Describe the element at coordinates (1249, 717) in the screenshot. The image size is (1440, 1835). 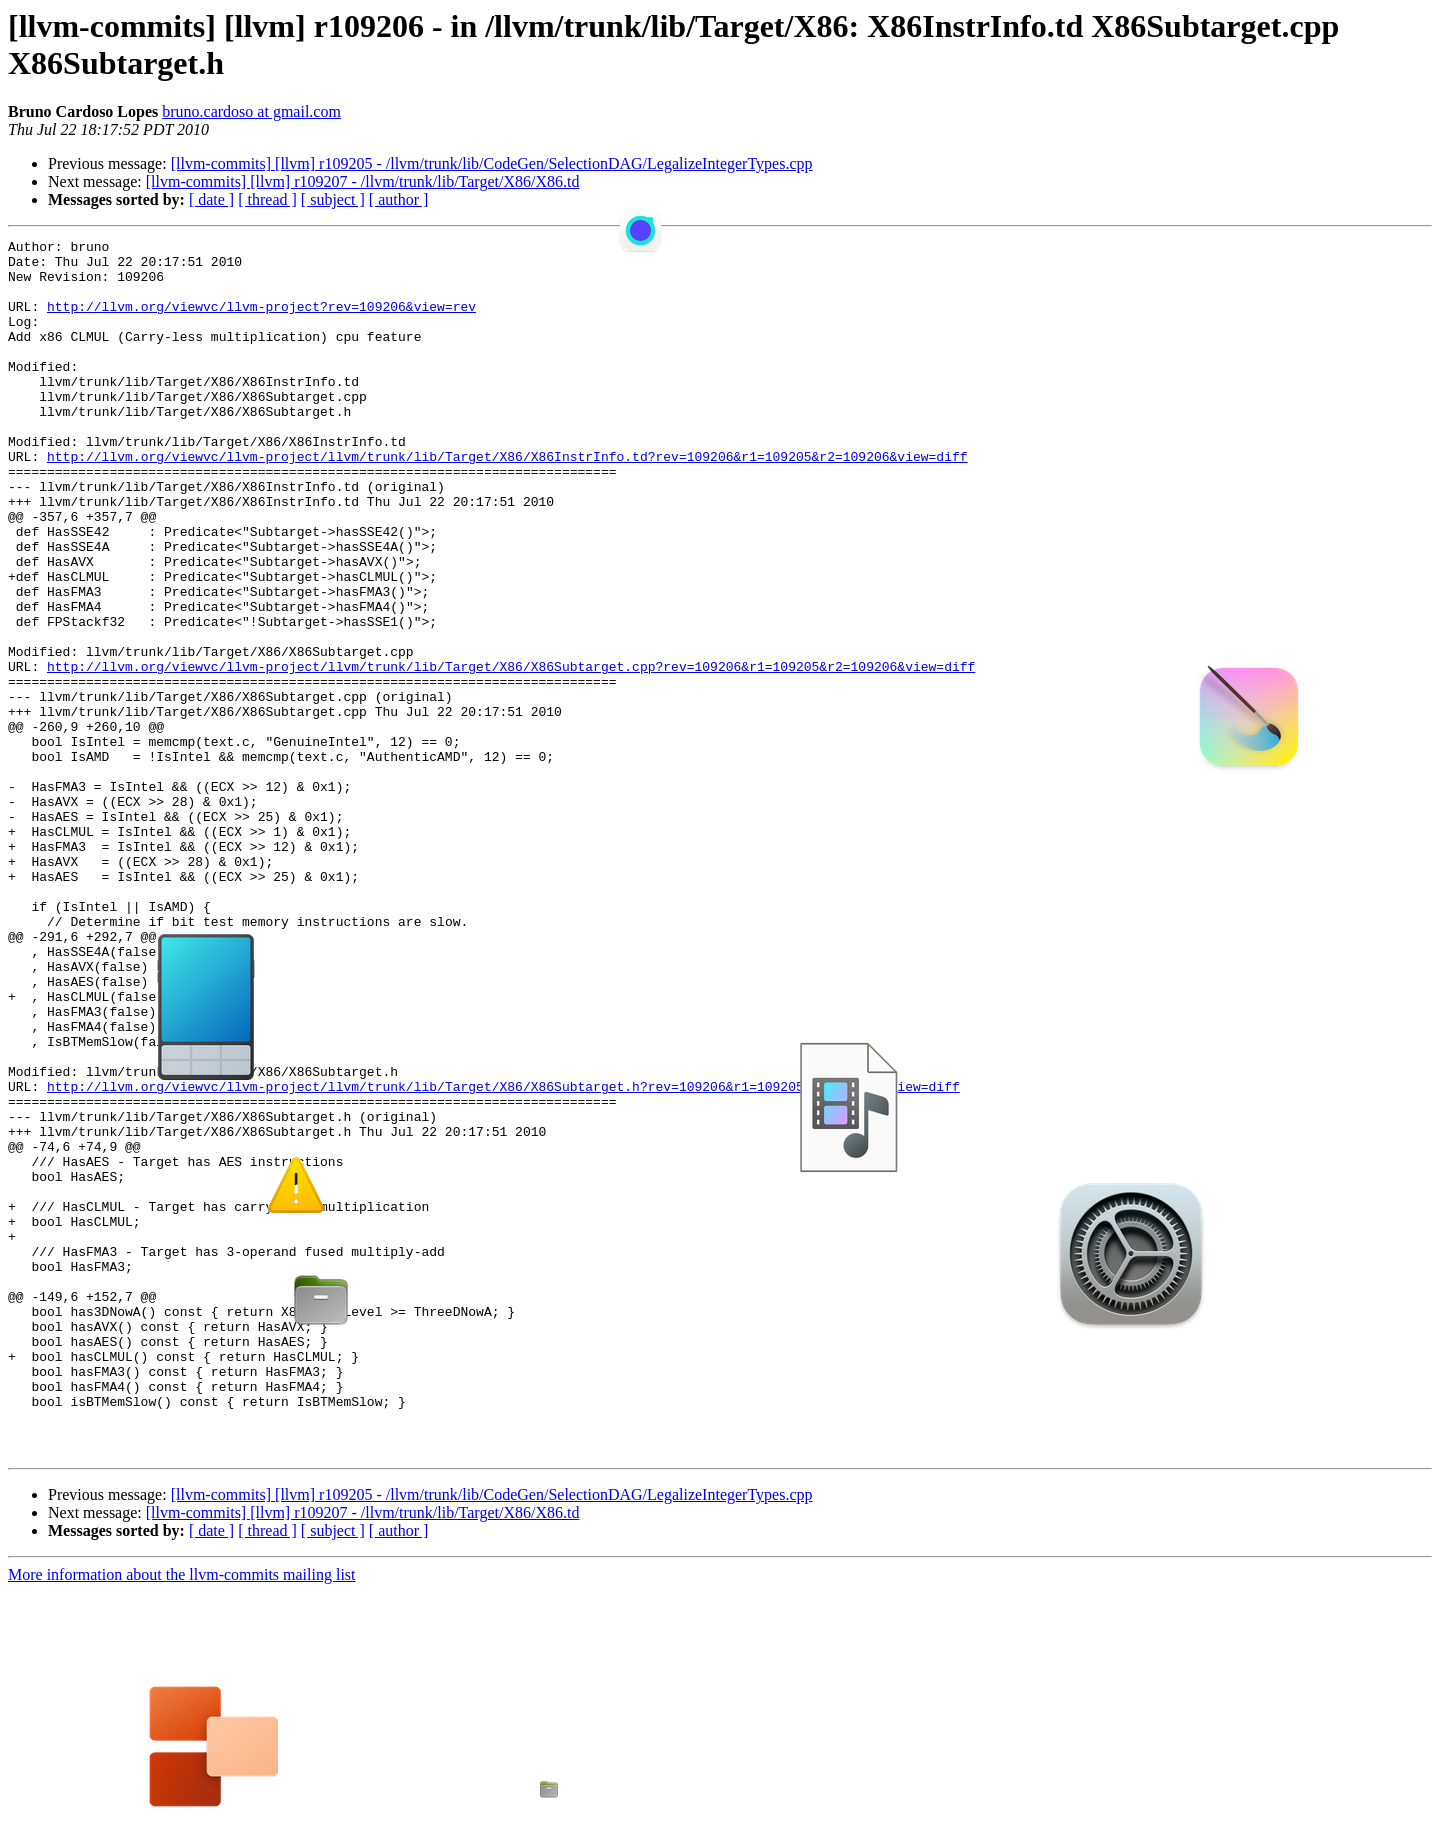
I see `open krita digital painting application` at that location.